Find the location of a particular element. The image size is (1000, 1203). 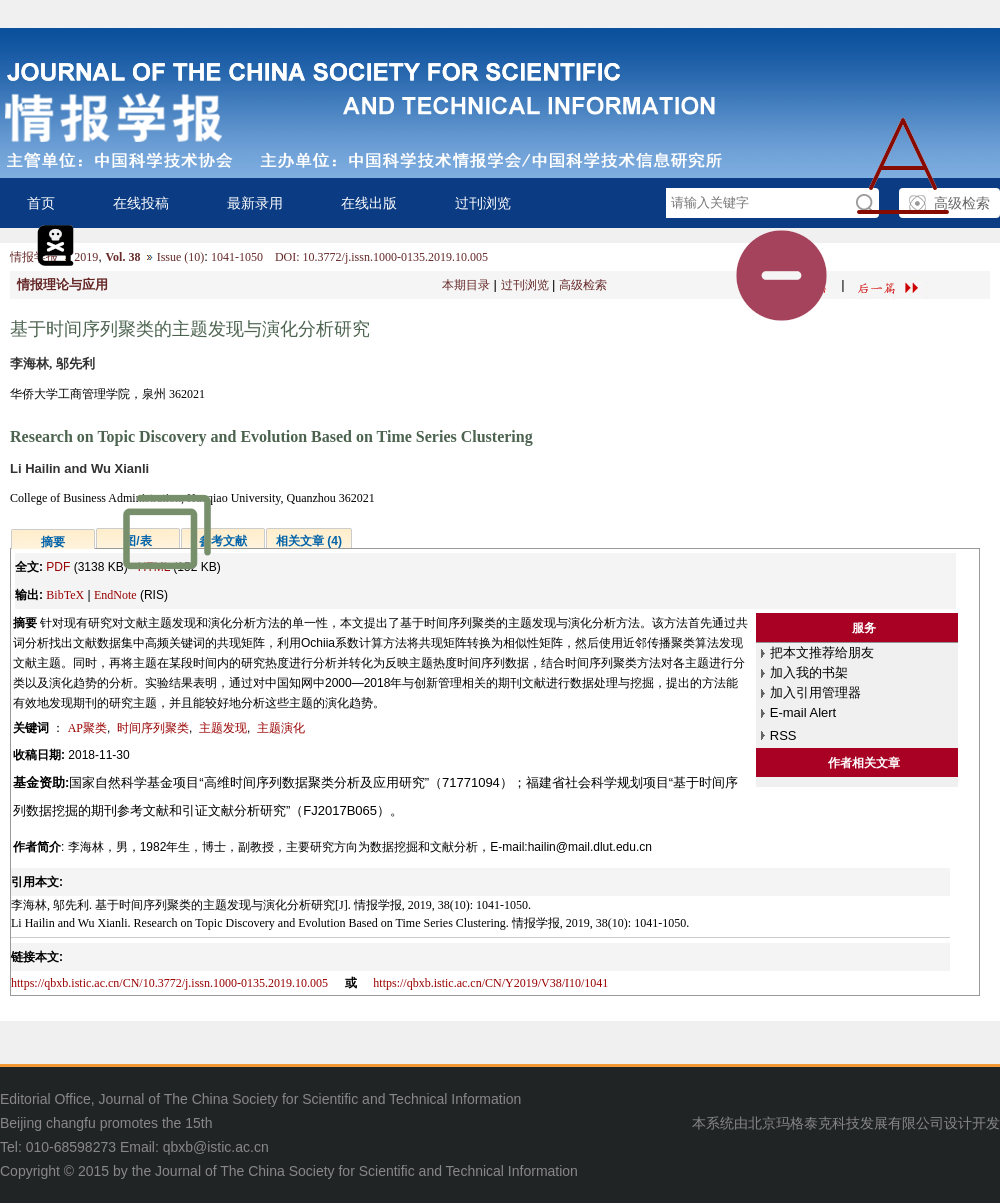

apply underline formatting to text is located at coordinates (903, 168).